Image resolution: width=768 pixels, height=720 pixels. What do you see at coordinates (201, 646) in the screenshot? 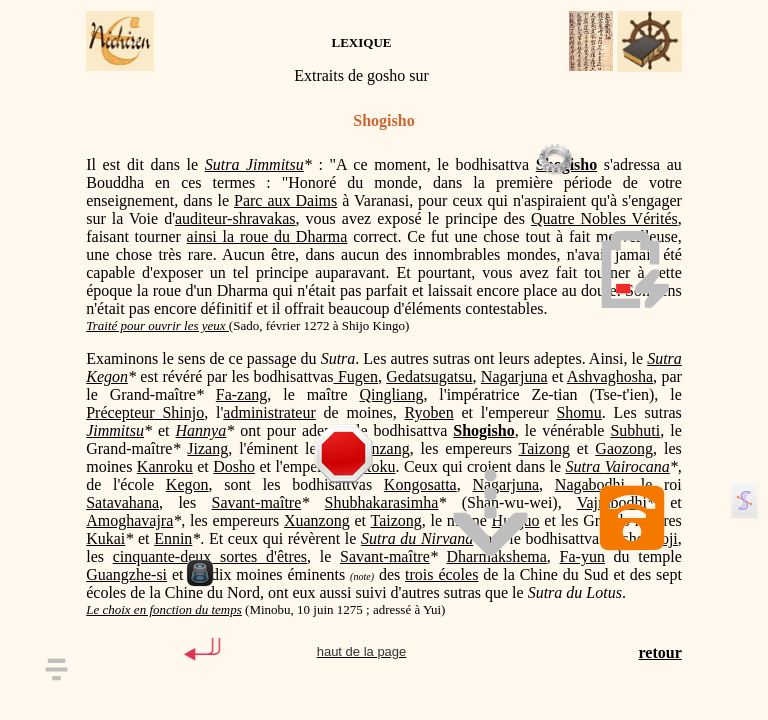
I see `reply to all recipients of an email` at bounding box center [201, 646].